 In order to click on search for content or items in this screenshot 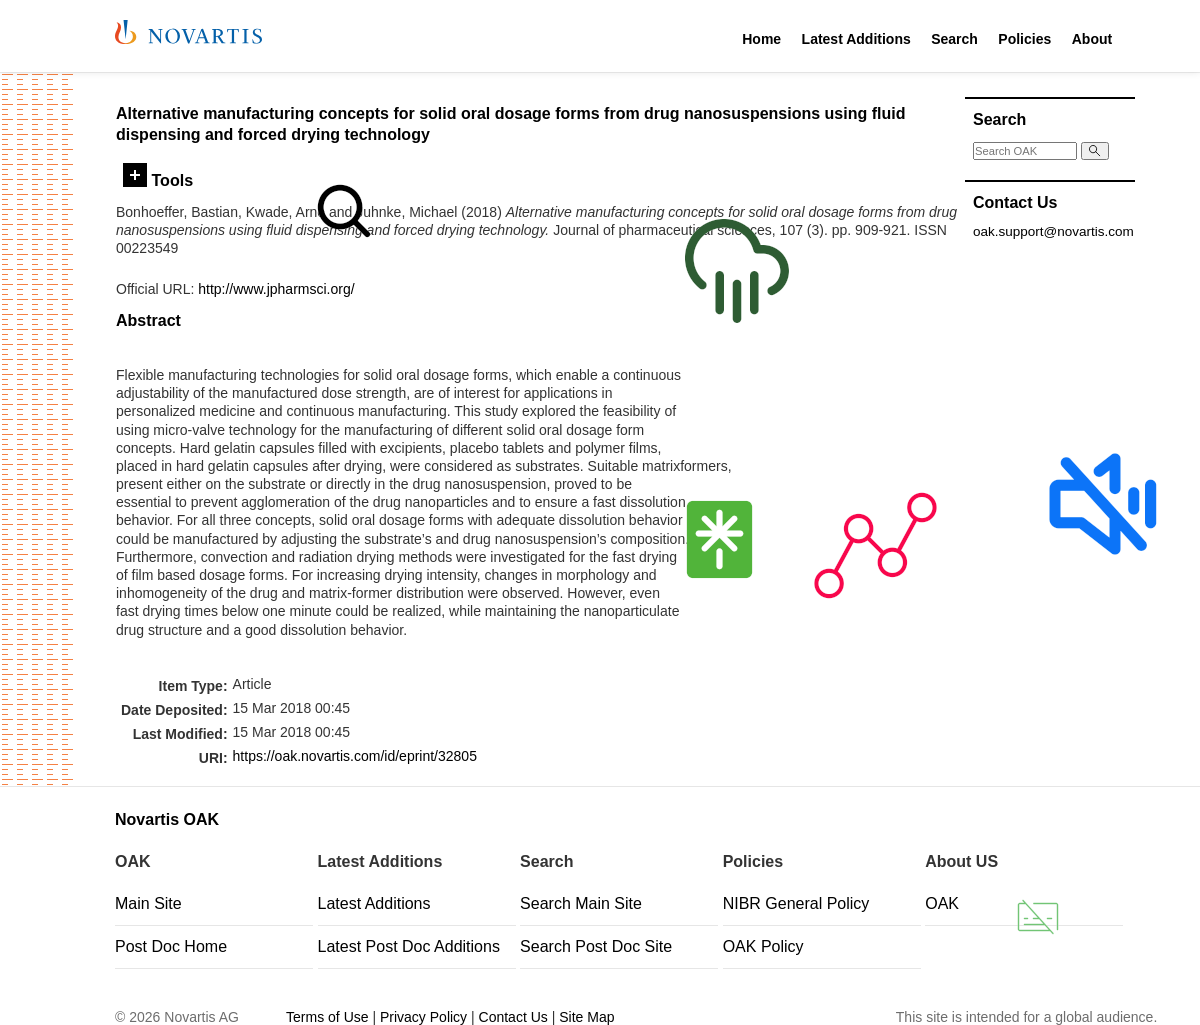, I will do `click(344, 211)`.